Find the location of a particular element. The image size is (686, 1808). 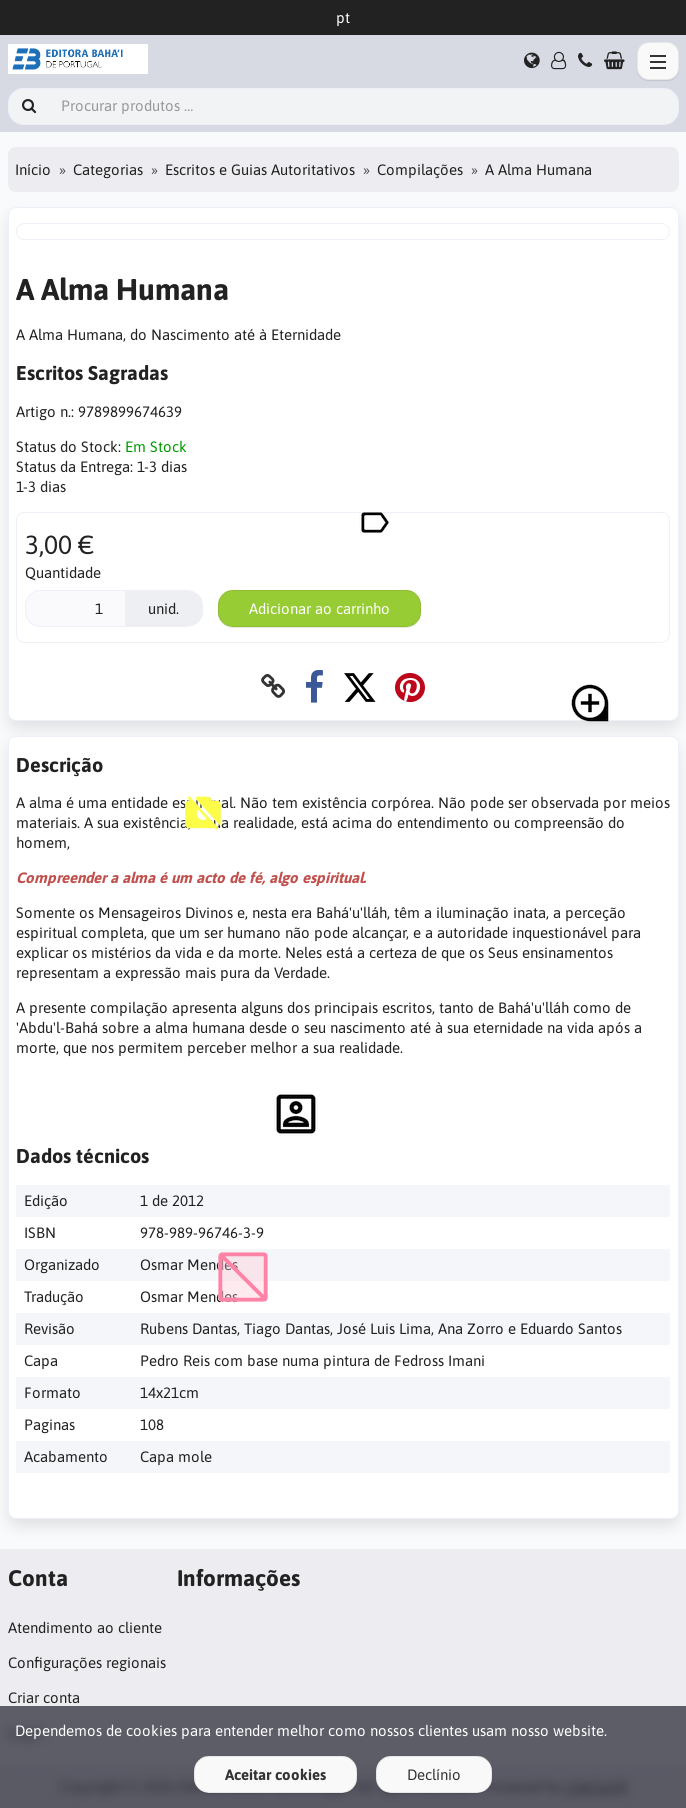

view your account profile is located at coordinates (296, 1114).